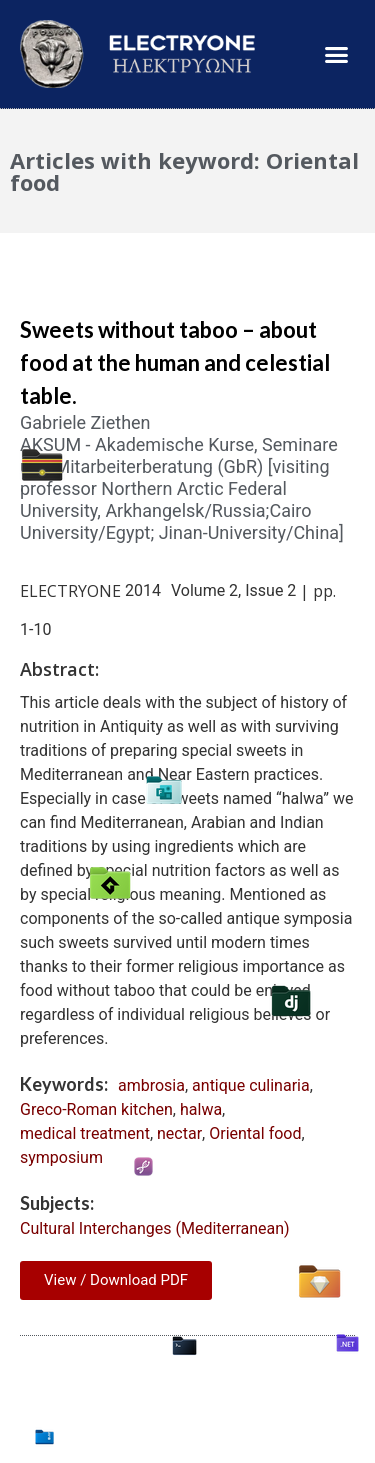 This screenshot has height=1463, width=375. Describe the element at coordinates (291, 1002) in the screenshot. I see `folder containing django project files` at that location.